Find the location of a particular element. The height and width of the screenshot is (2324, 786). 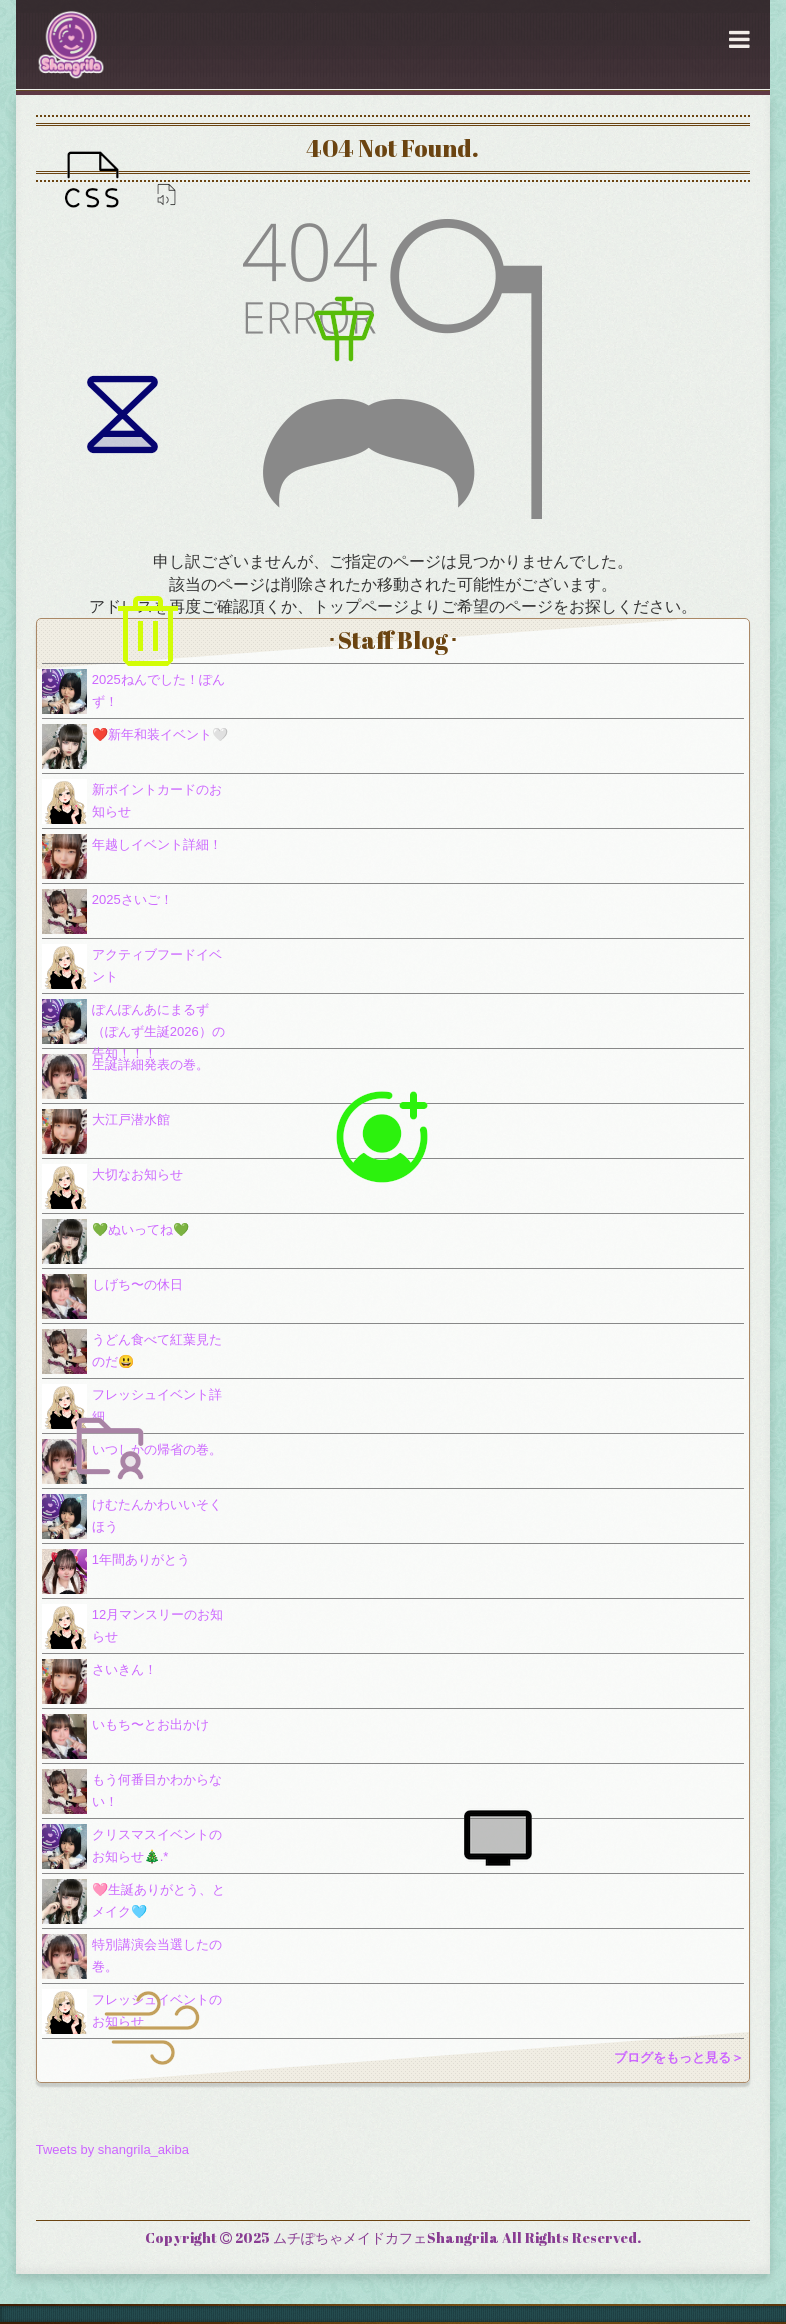

open an audio file is located at coordinates (166, 194).